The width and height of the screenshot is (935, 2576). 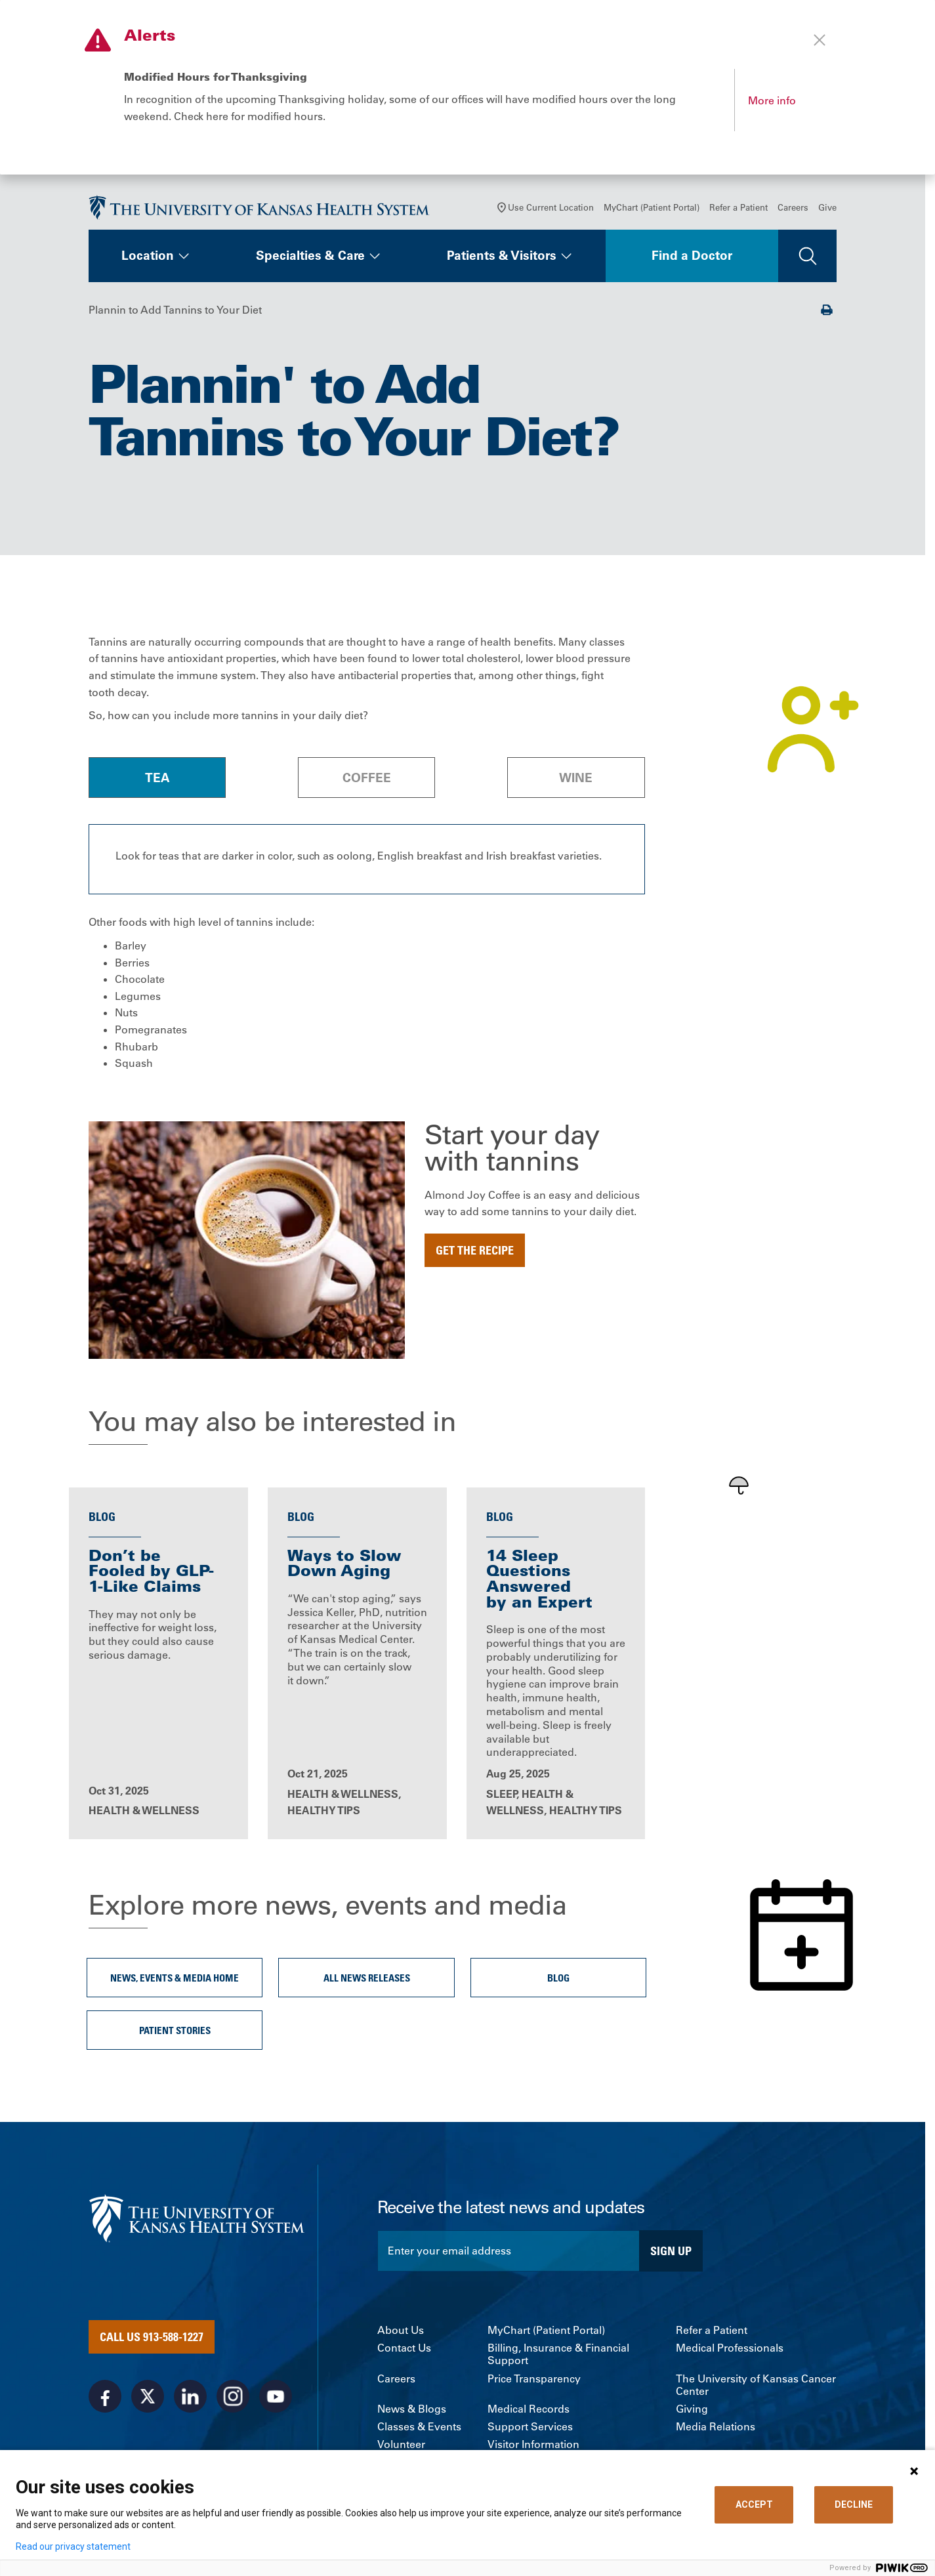 What do you see at coordinates (739, 1485) in the screenshot?
I see `indicates weather protection or rain forecast` at bounding box center [739, 1485].